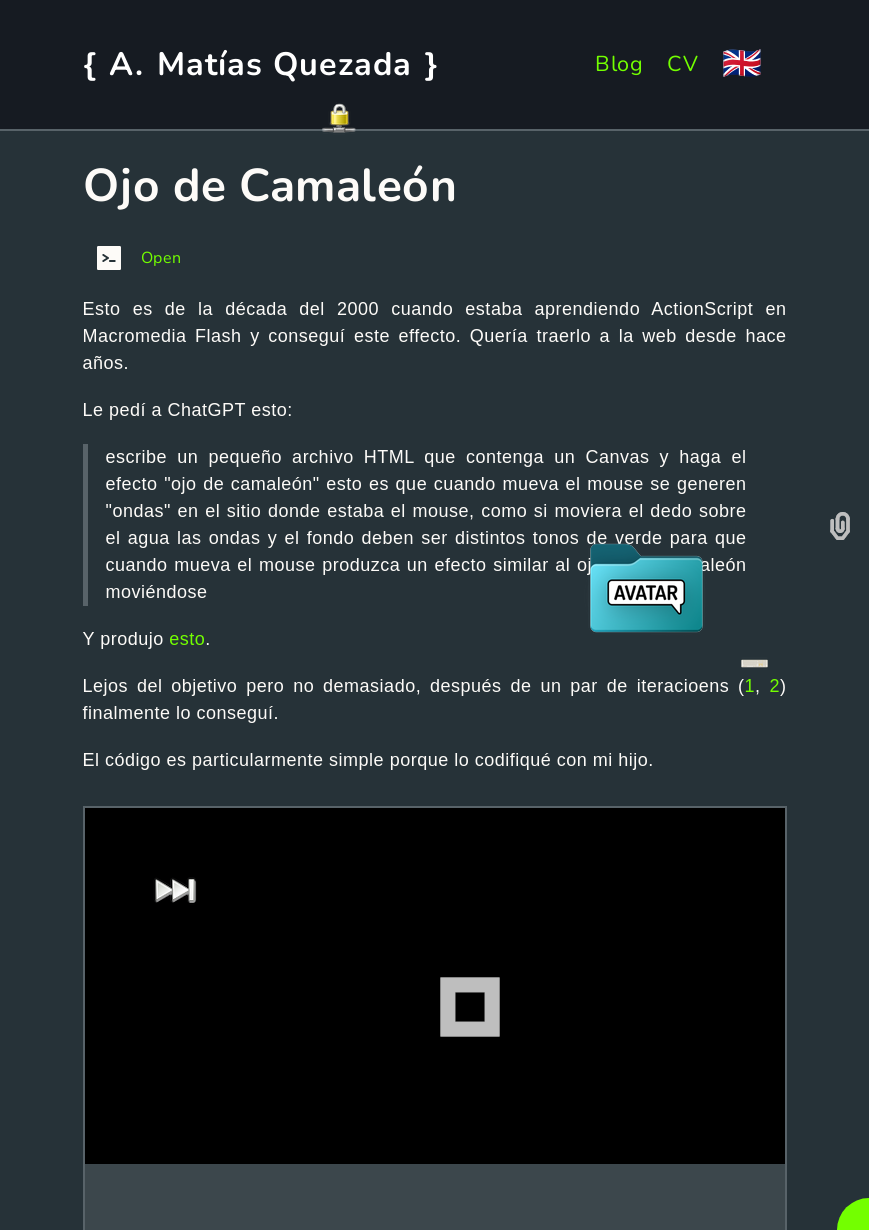 The image size is (869, 1230). What do you see at coordinates (339, 118) in the screenshot?
I see `connect to a virtual private network` at bounding box center [339, 118].